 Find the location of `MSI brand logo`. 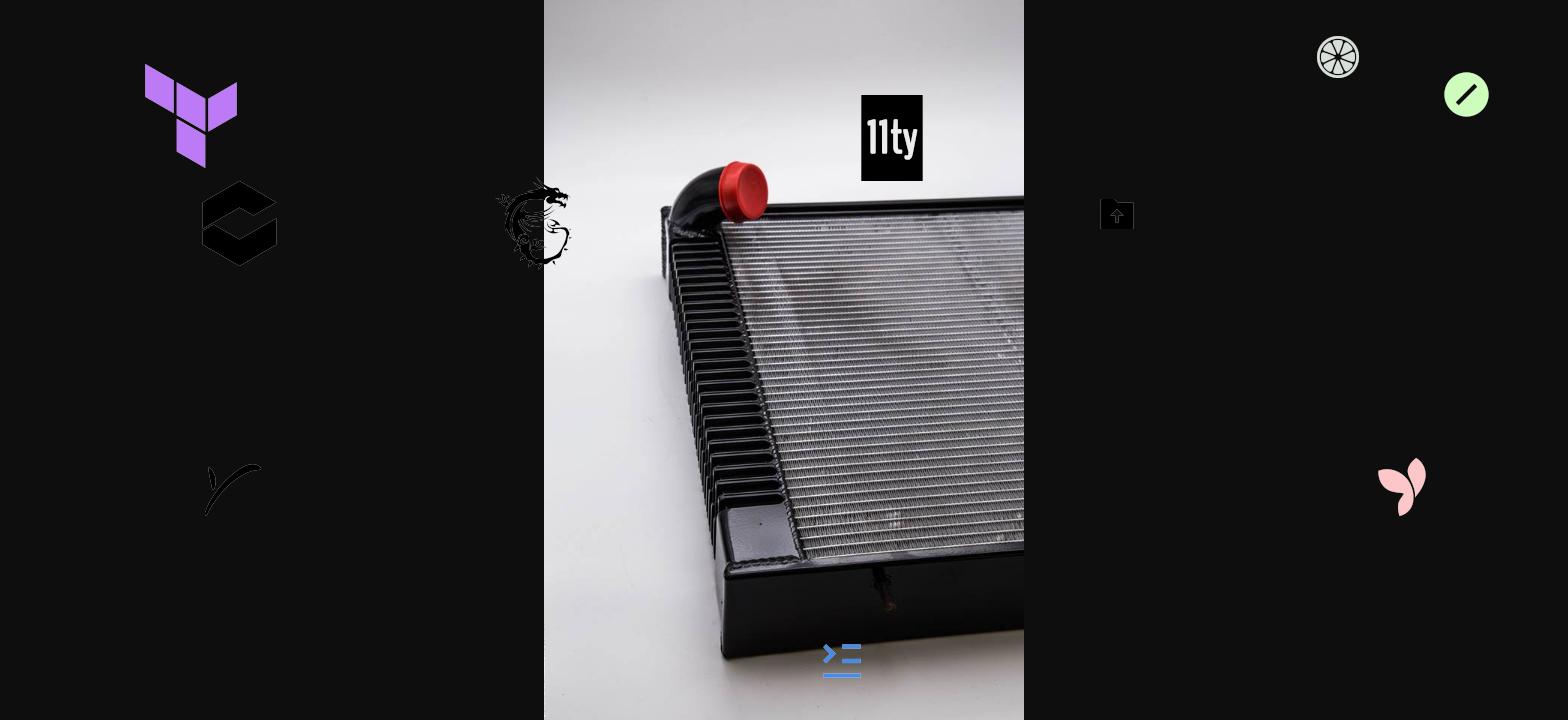

MSI brand logo is located at coordinates (533, 223).